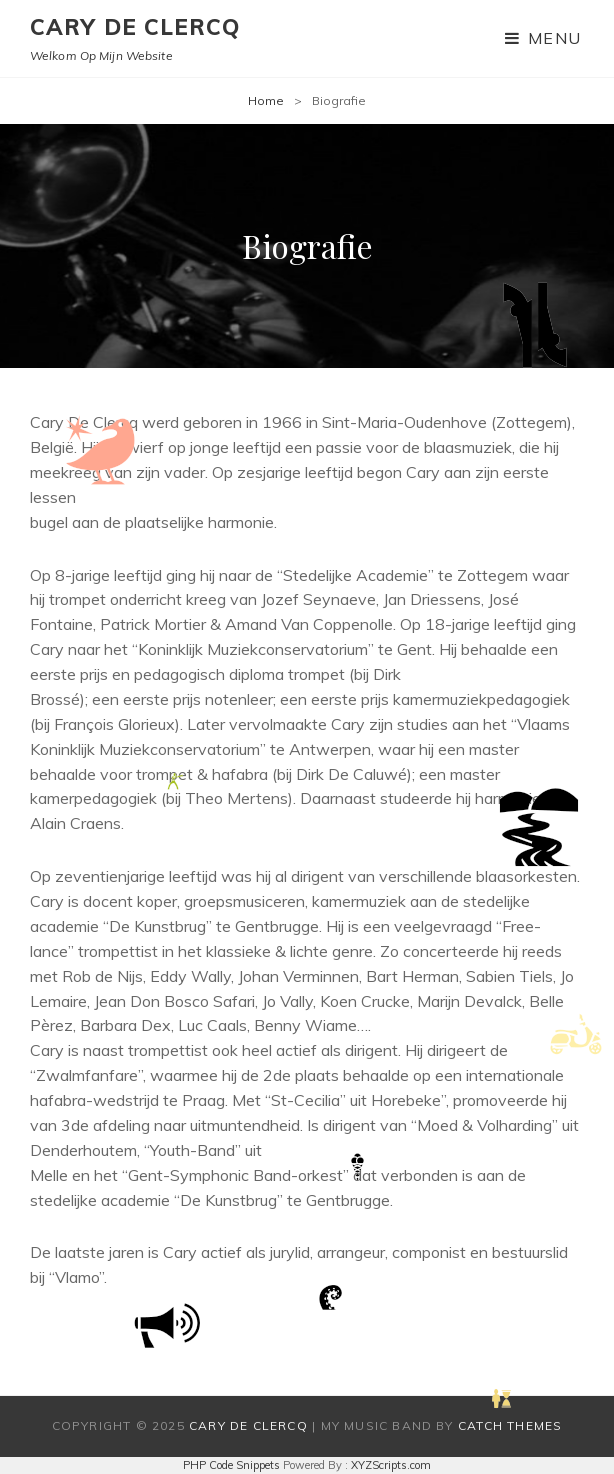 The width and height of the screenshot is (614, 1474). What do you see at coordinates (535, 325) in the screenshot?
I see `challenge another player to a duel` at bounding box center [535, 325].